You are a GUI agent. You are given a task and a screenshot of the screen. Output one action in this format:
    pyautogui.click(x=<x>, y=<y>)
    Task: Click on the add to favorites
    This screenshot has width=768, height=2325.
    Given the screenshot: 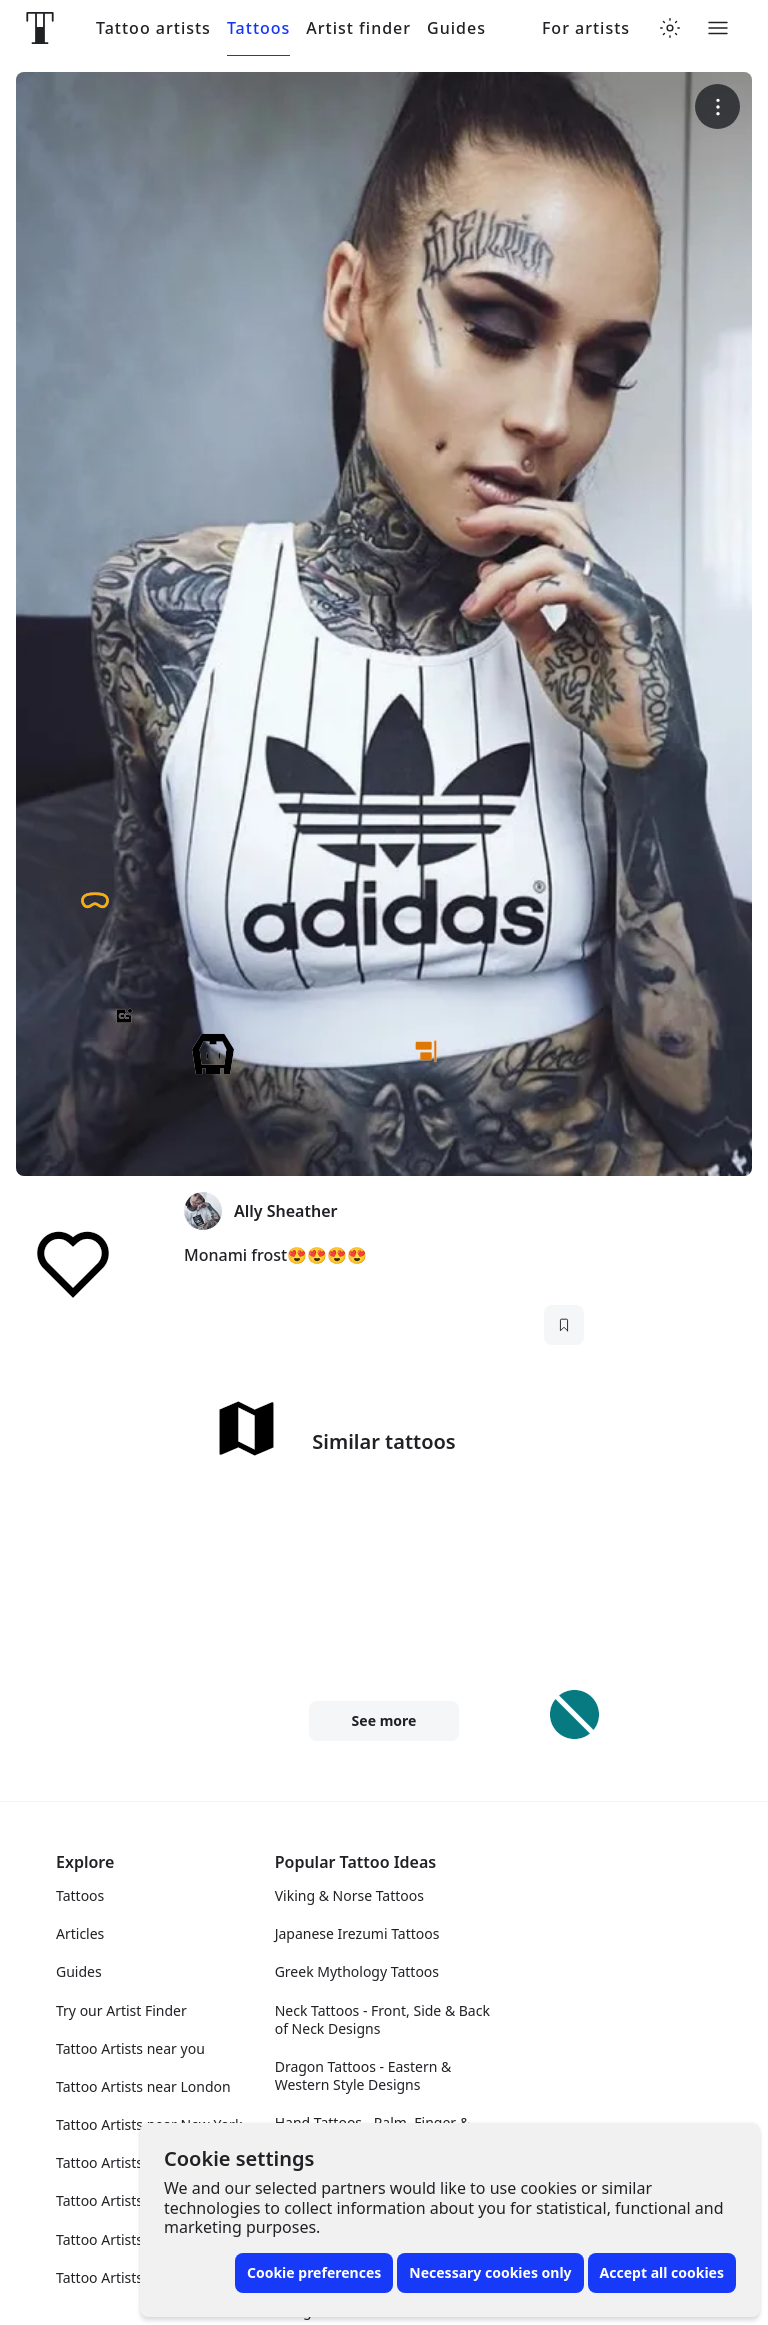 What is the action you would take?
    pyautogui.click(x=73, y=1264)
    